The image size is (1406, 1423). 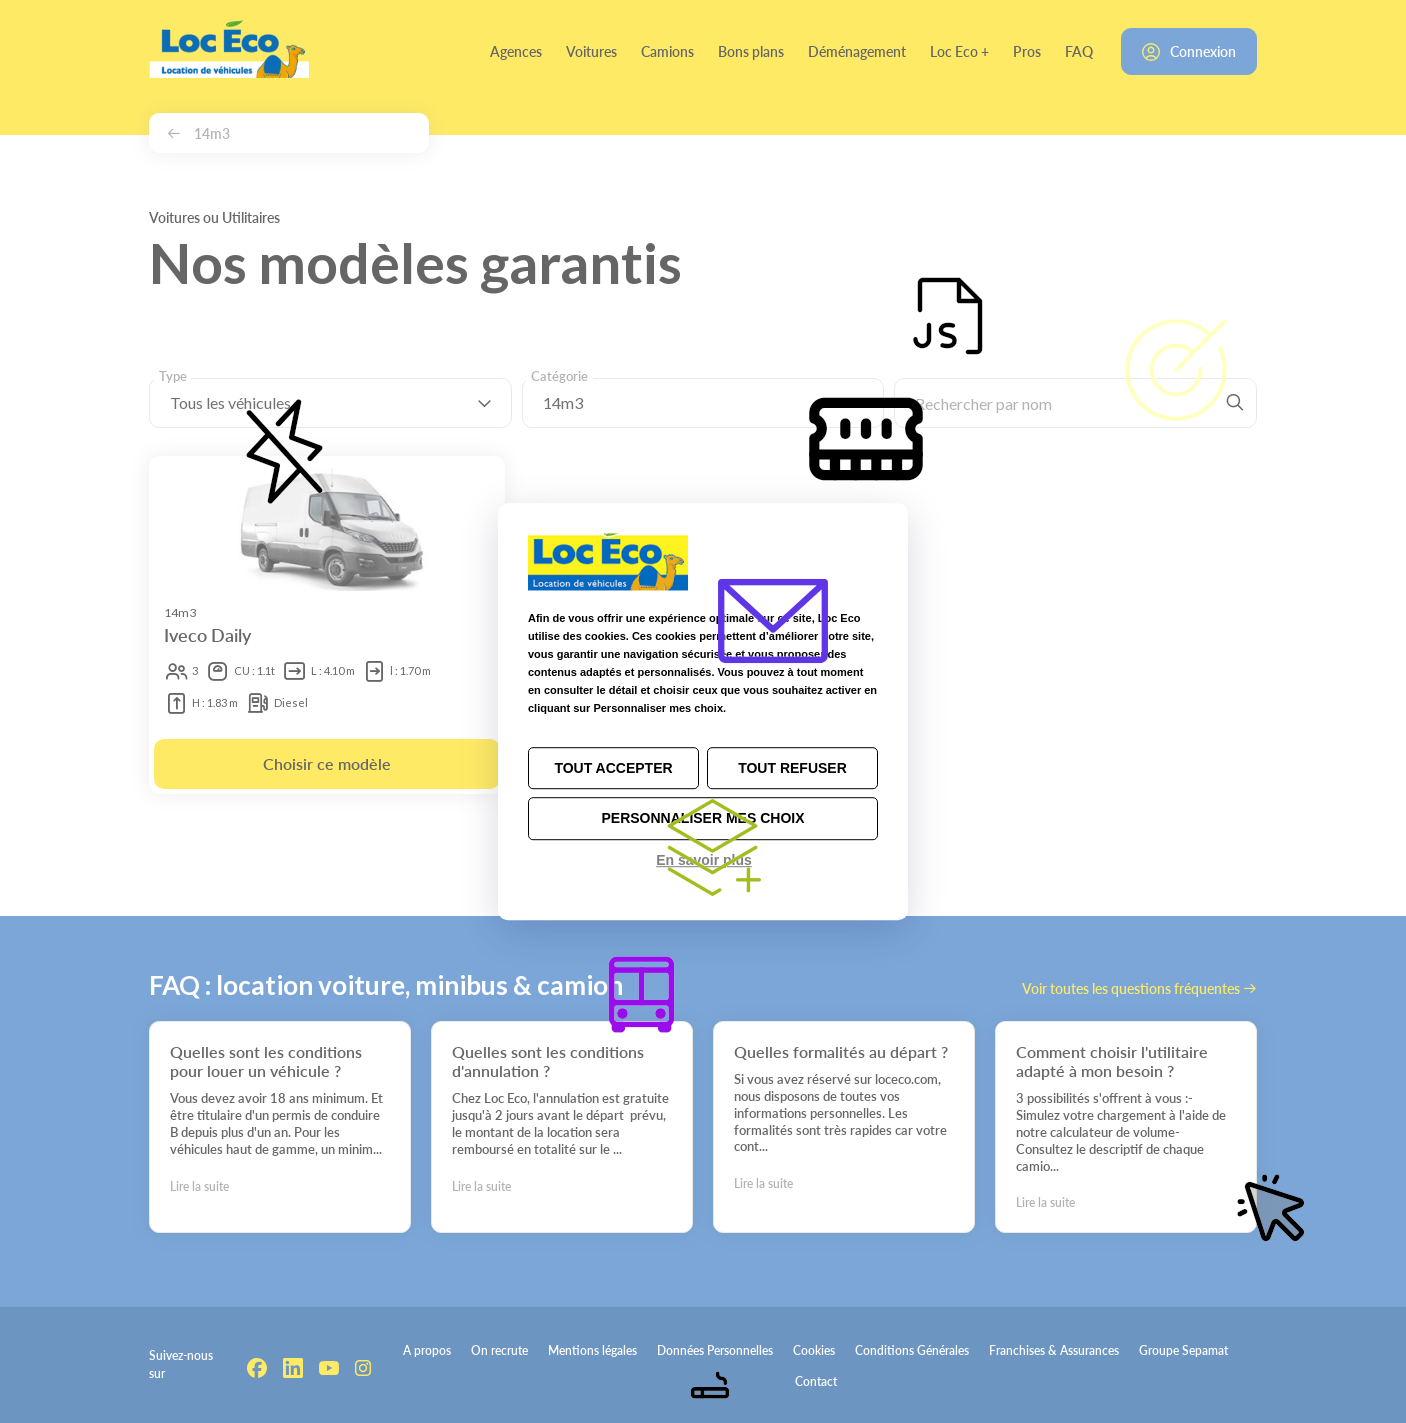 What do you see at coordinates (1274, 1211) in the screenshot?
I see `click or tap to interact` at bounding box center [1274, 1211].